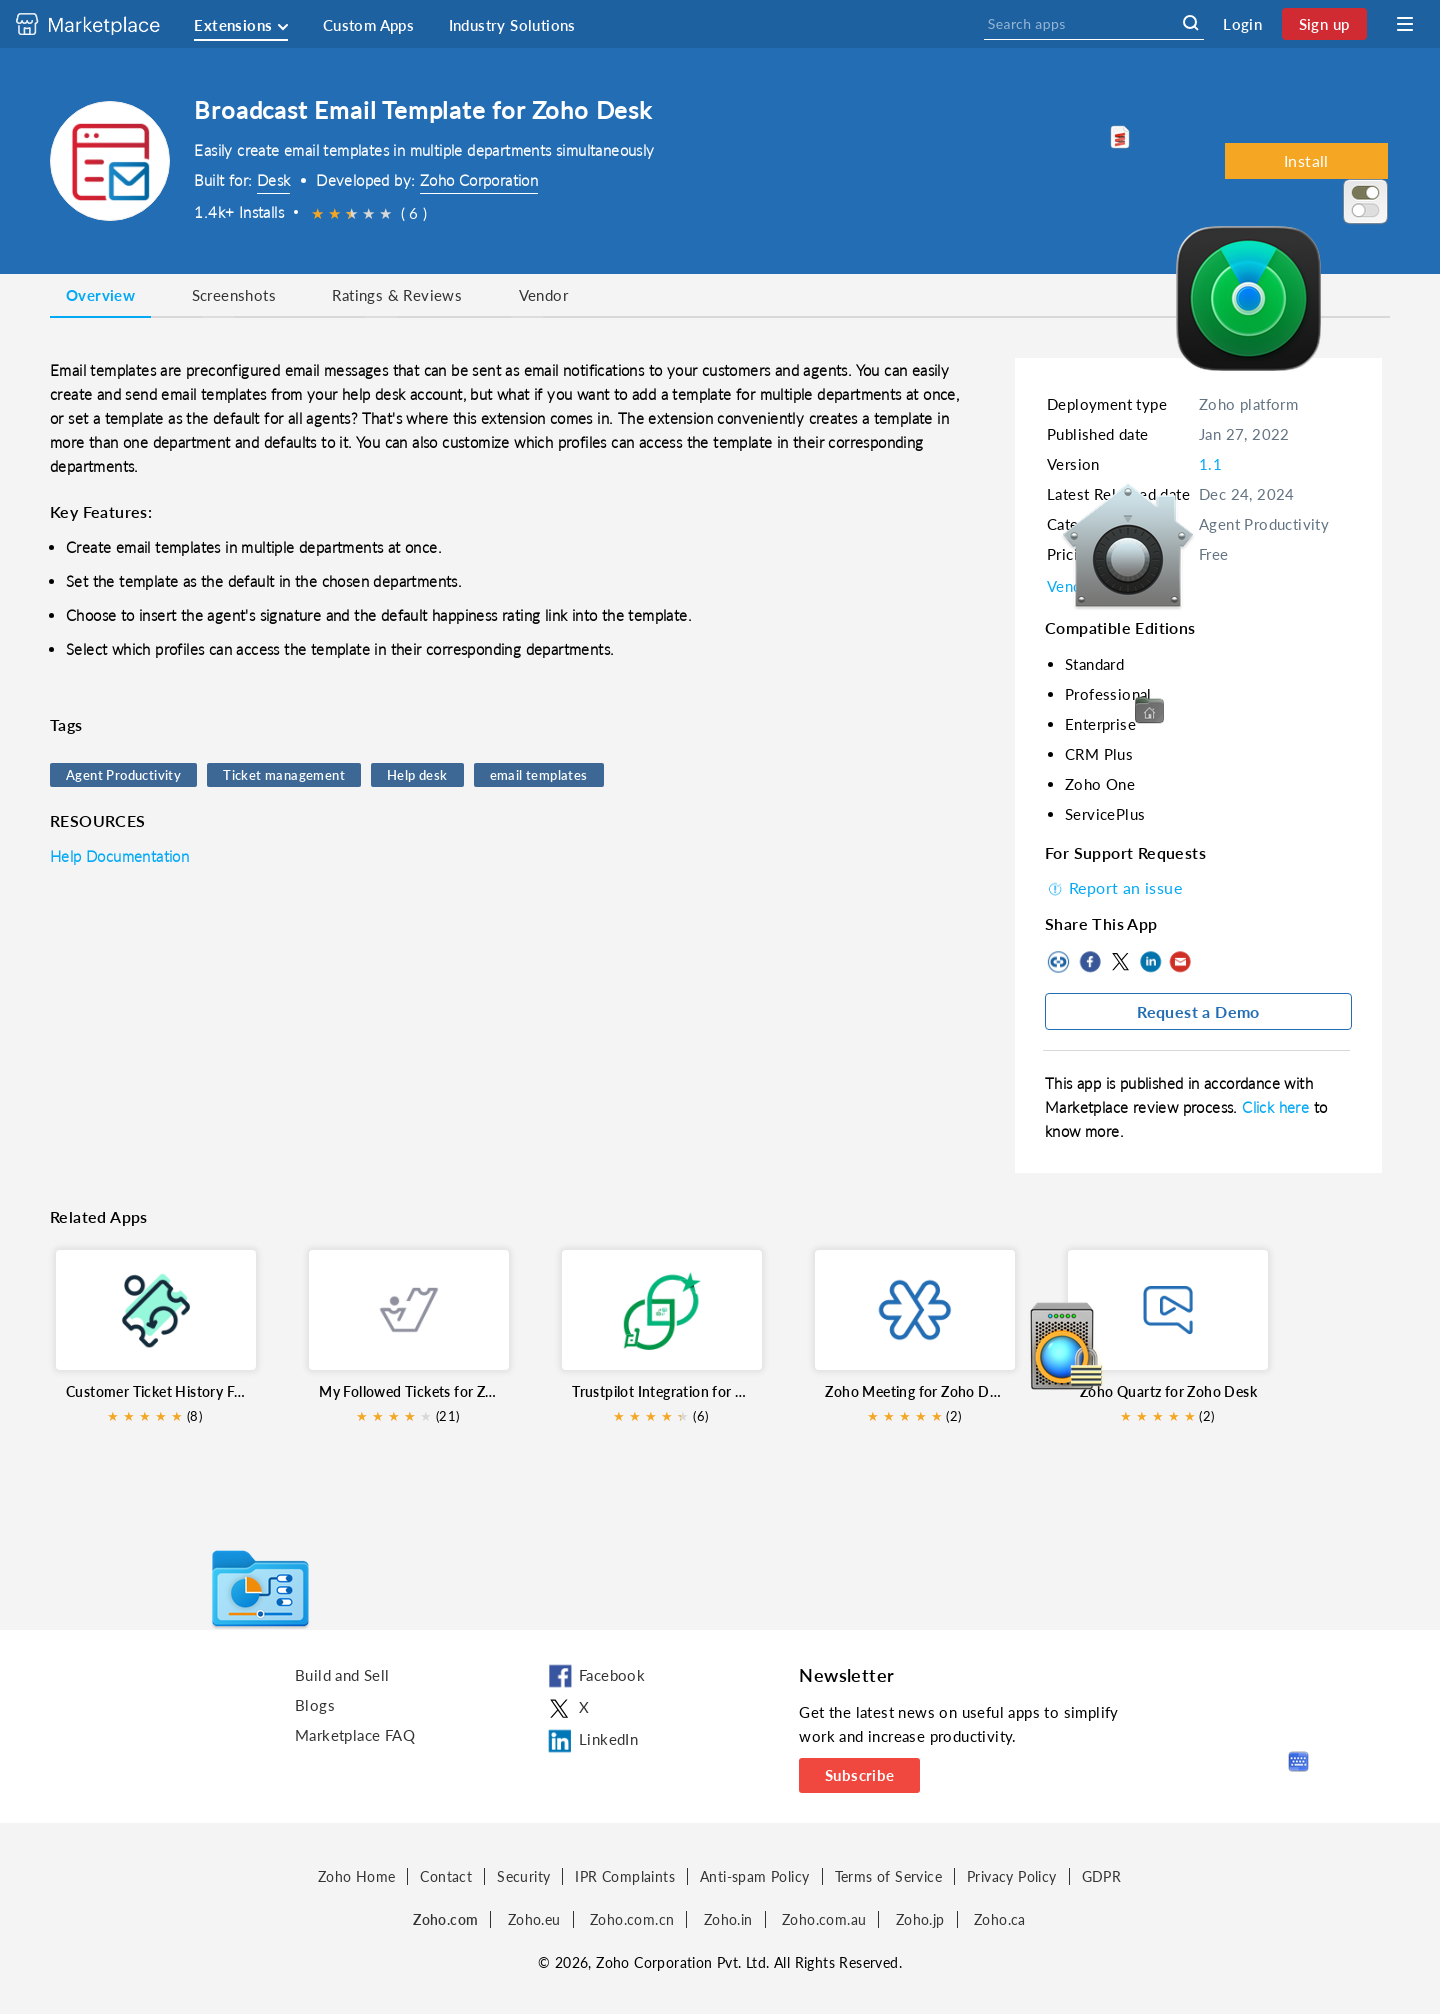  What do you see at coordinates (1062, 1346) in the screenshot?
I see `indicates a locked non-RAID storage device` at bounding box center [1062, 1346].